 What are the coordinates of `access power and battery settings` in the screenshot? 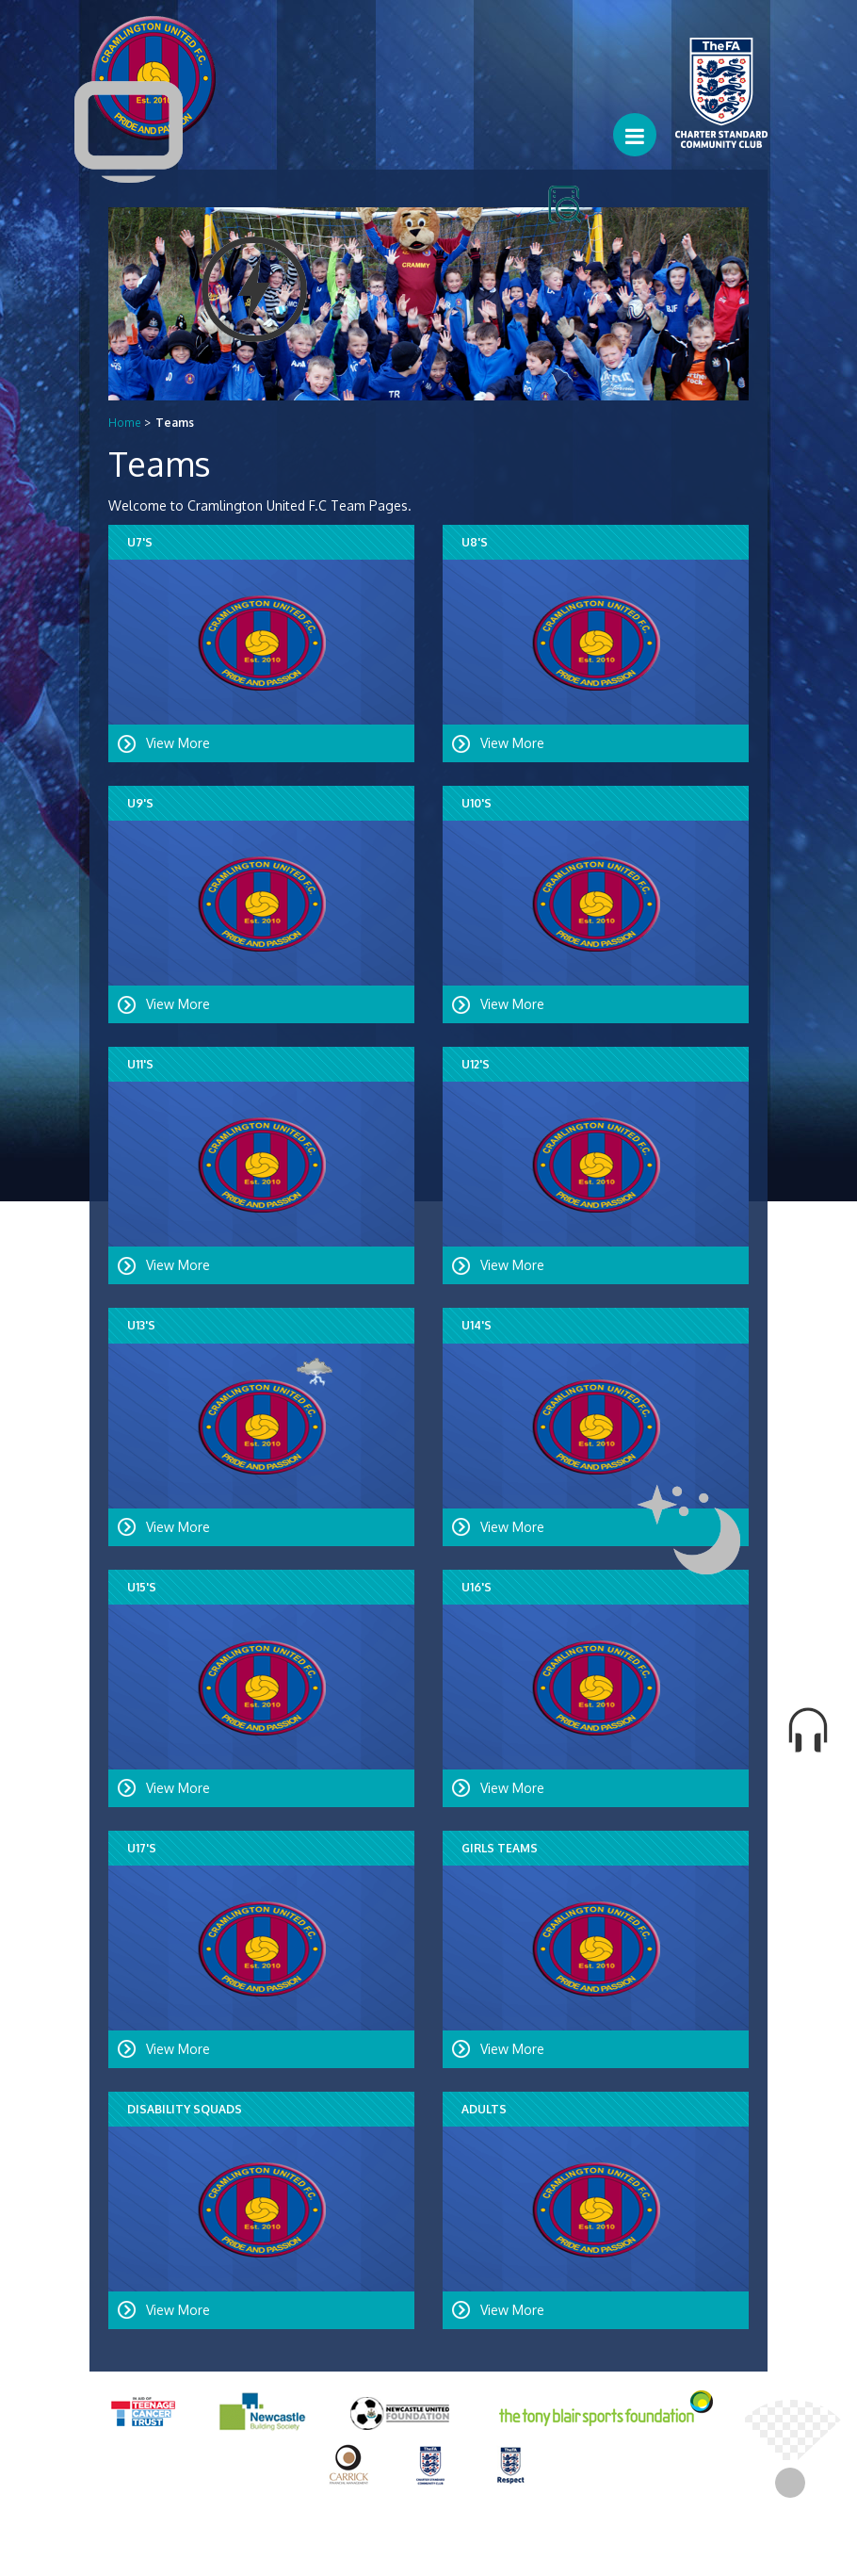 It's located at (254, 289).